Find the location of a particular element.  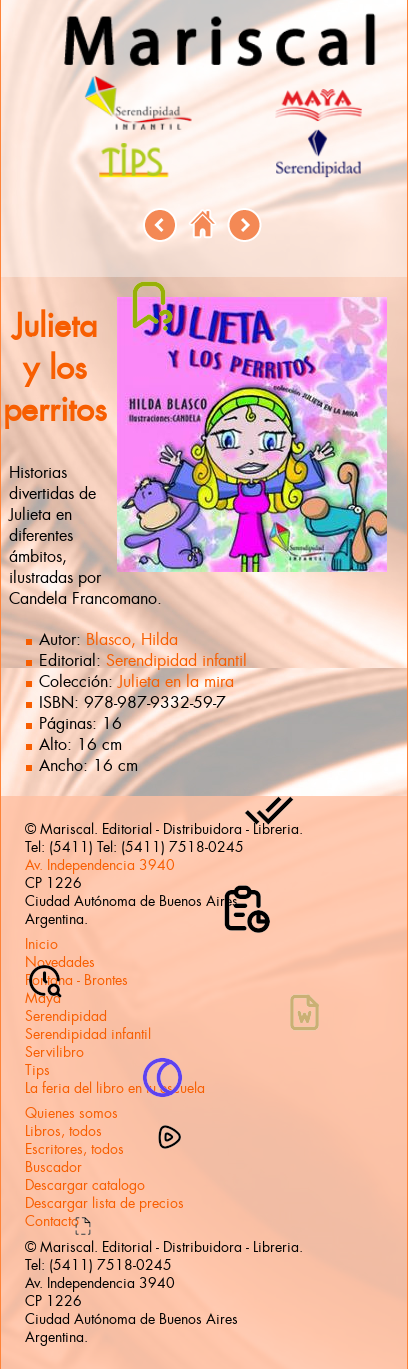

a placeholder for a file not yet uploaded is located at coordinates (83, 1226).